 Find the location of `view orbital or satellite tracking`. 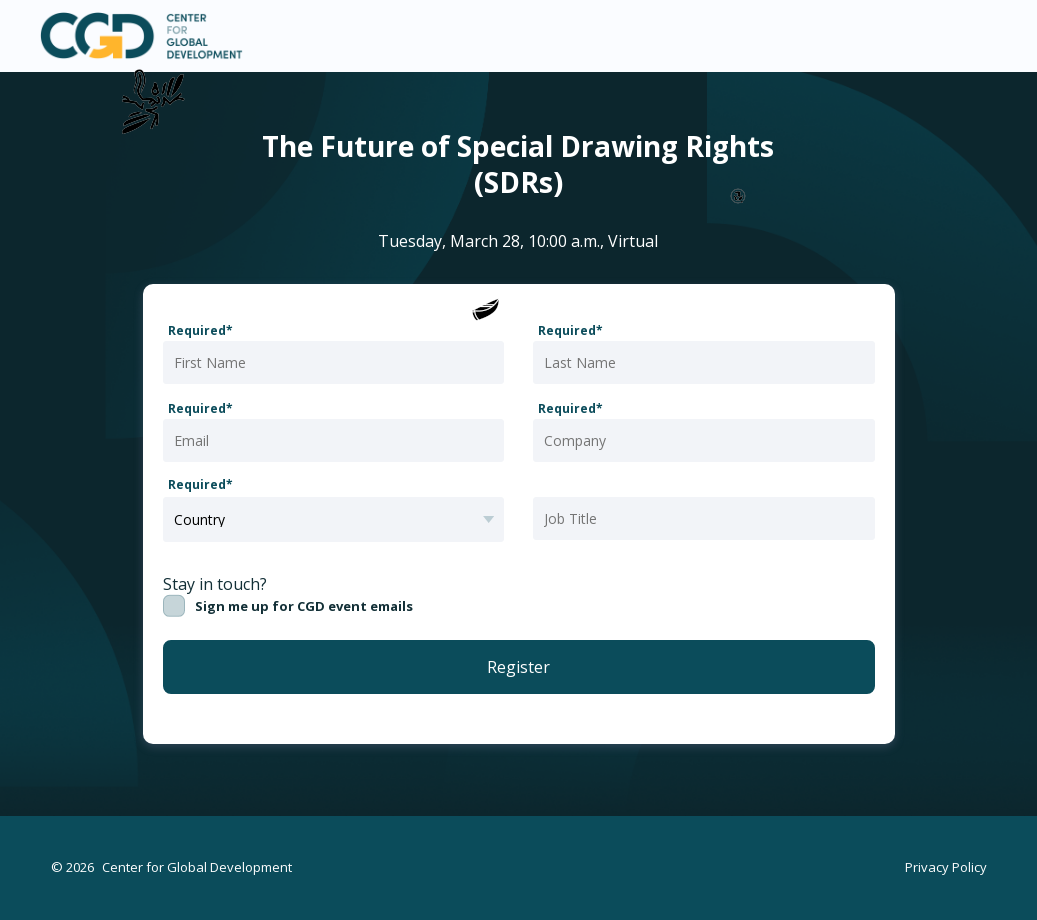

view orbital or satellite tracking is located at coordinates (738, 196).